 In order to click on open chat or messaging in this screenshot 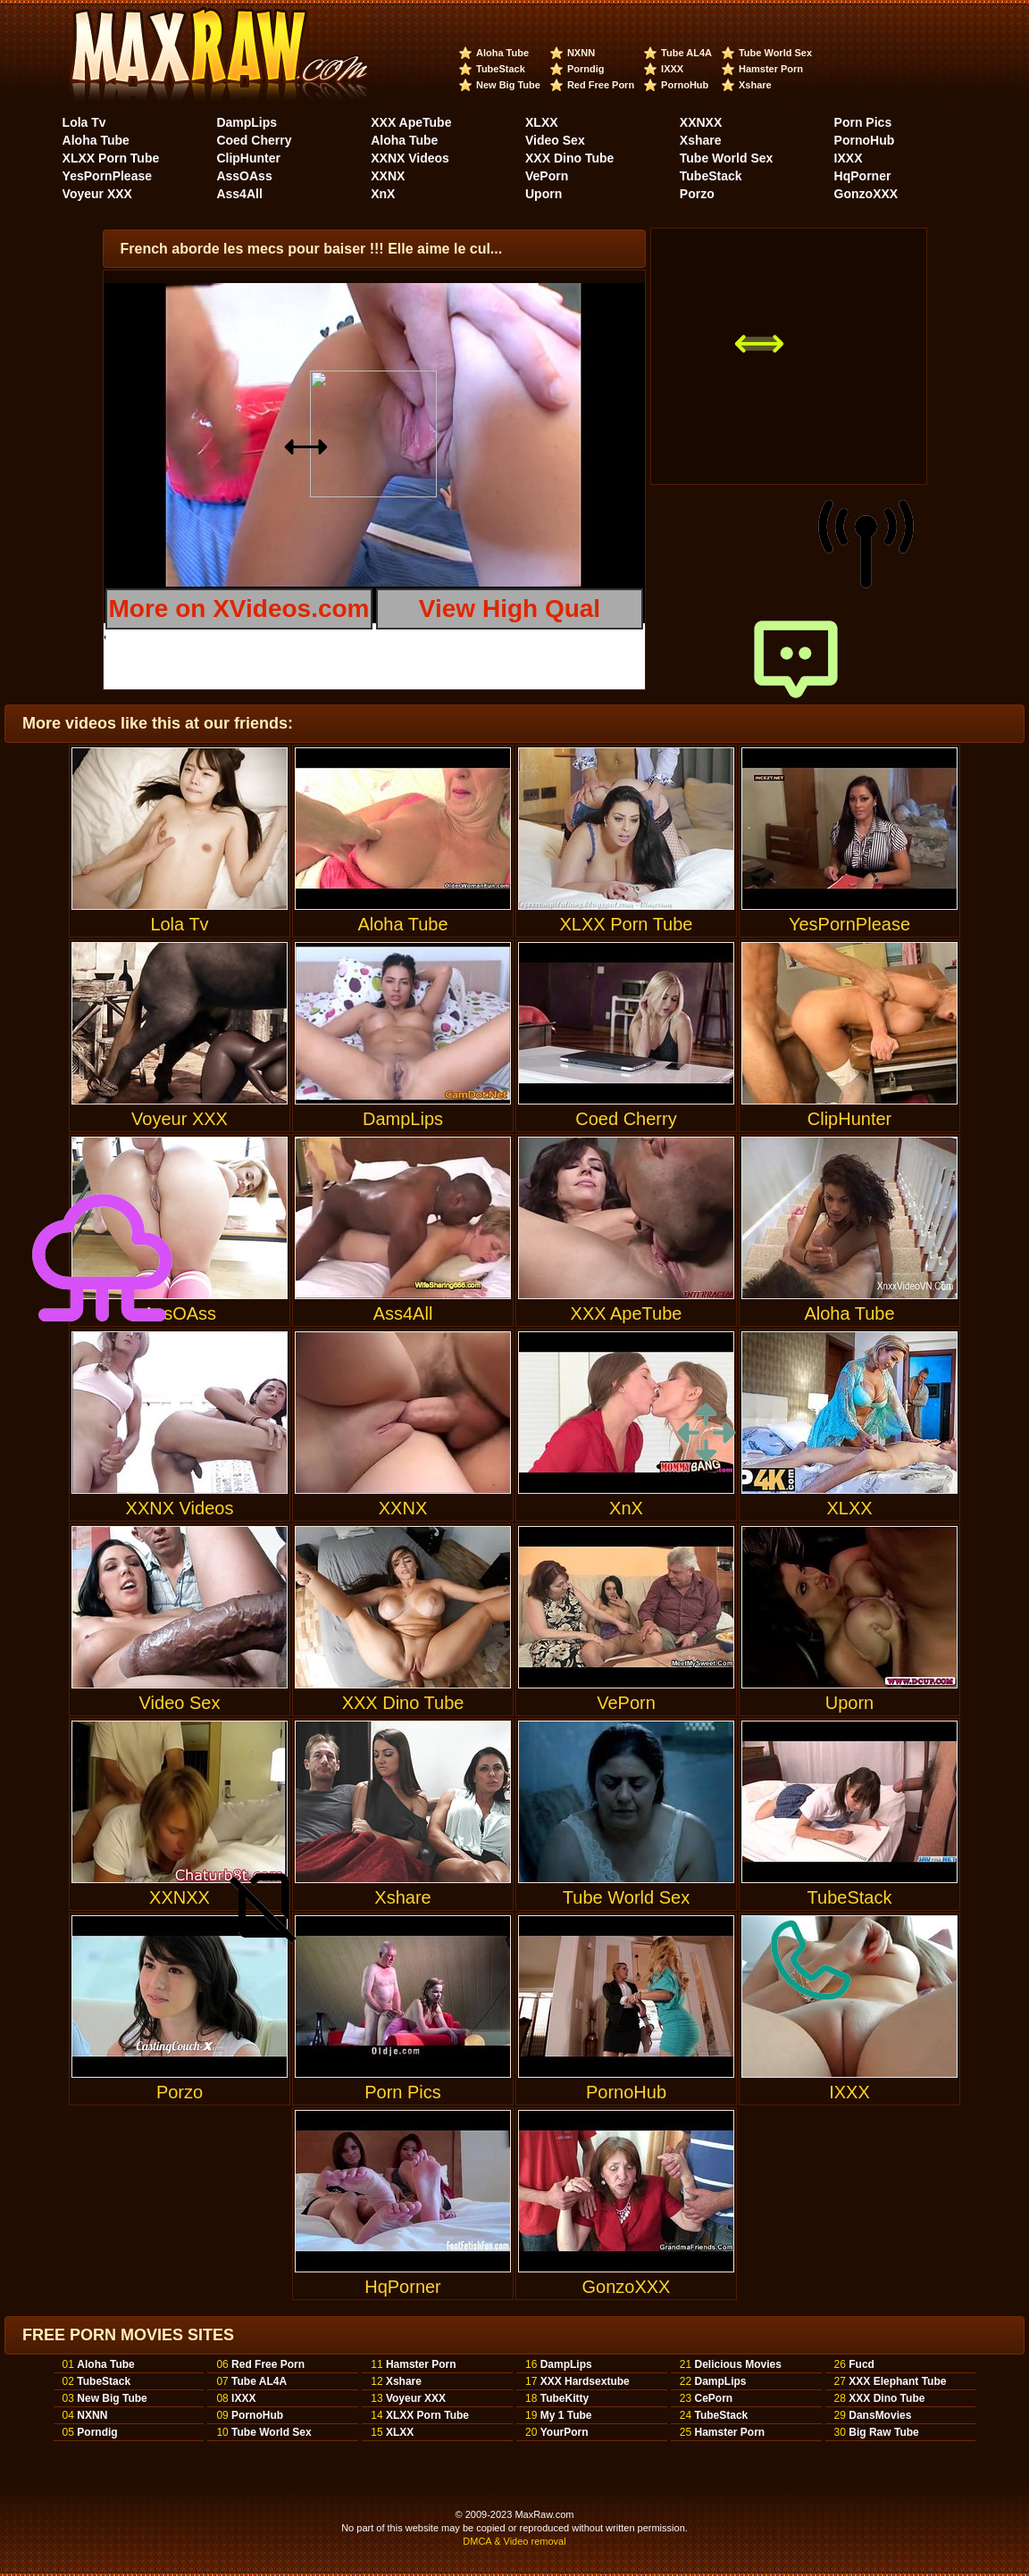, I will do `click(796, 656)`.